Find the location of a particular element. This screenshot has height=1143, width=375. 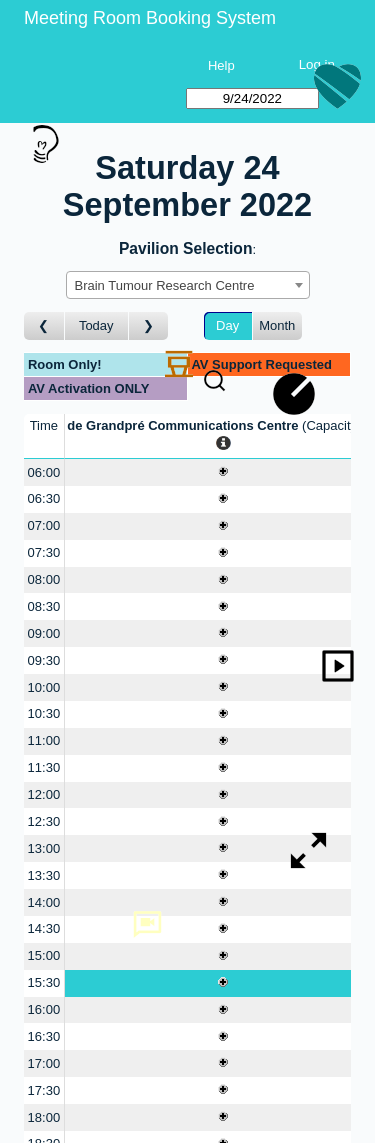

open the Southwest Airlines app is located at coordinates (337, 86).